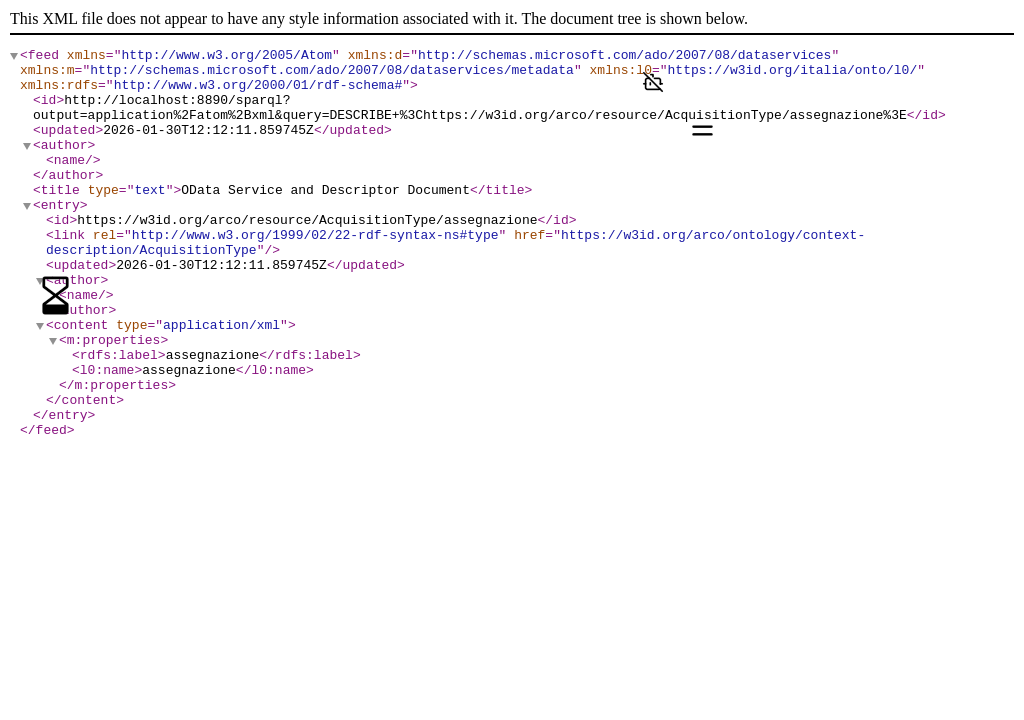 The height and width of the screenshot is (720, 1024). I want to click on disable bot or AI assistant, so click(653, 82).